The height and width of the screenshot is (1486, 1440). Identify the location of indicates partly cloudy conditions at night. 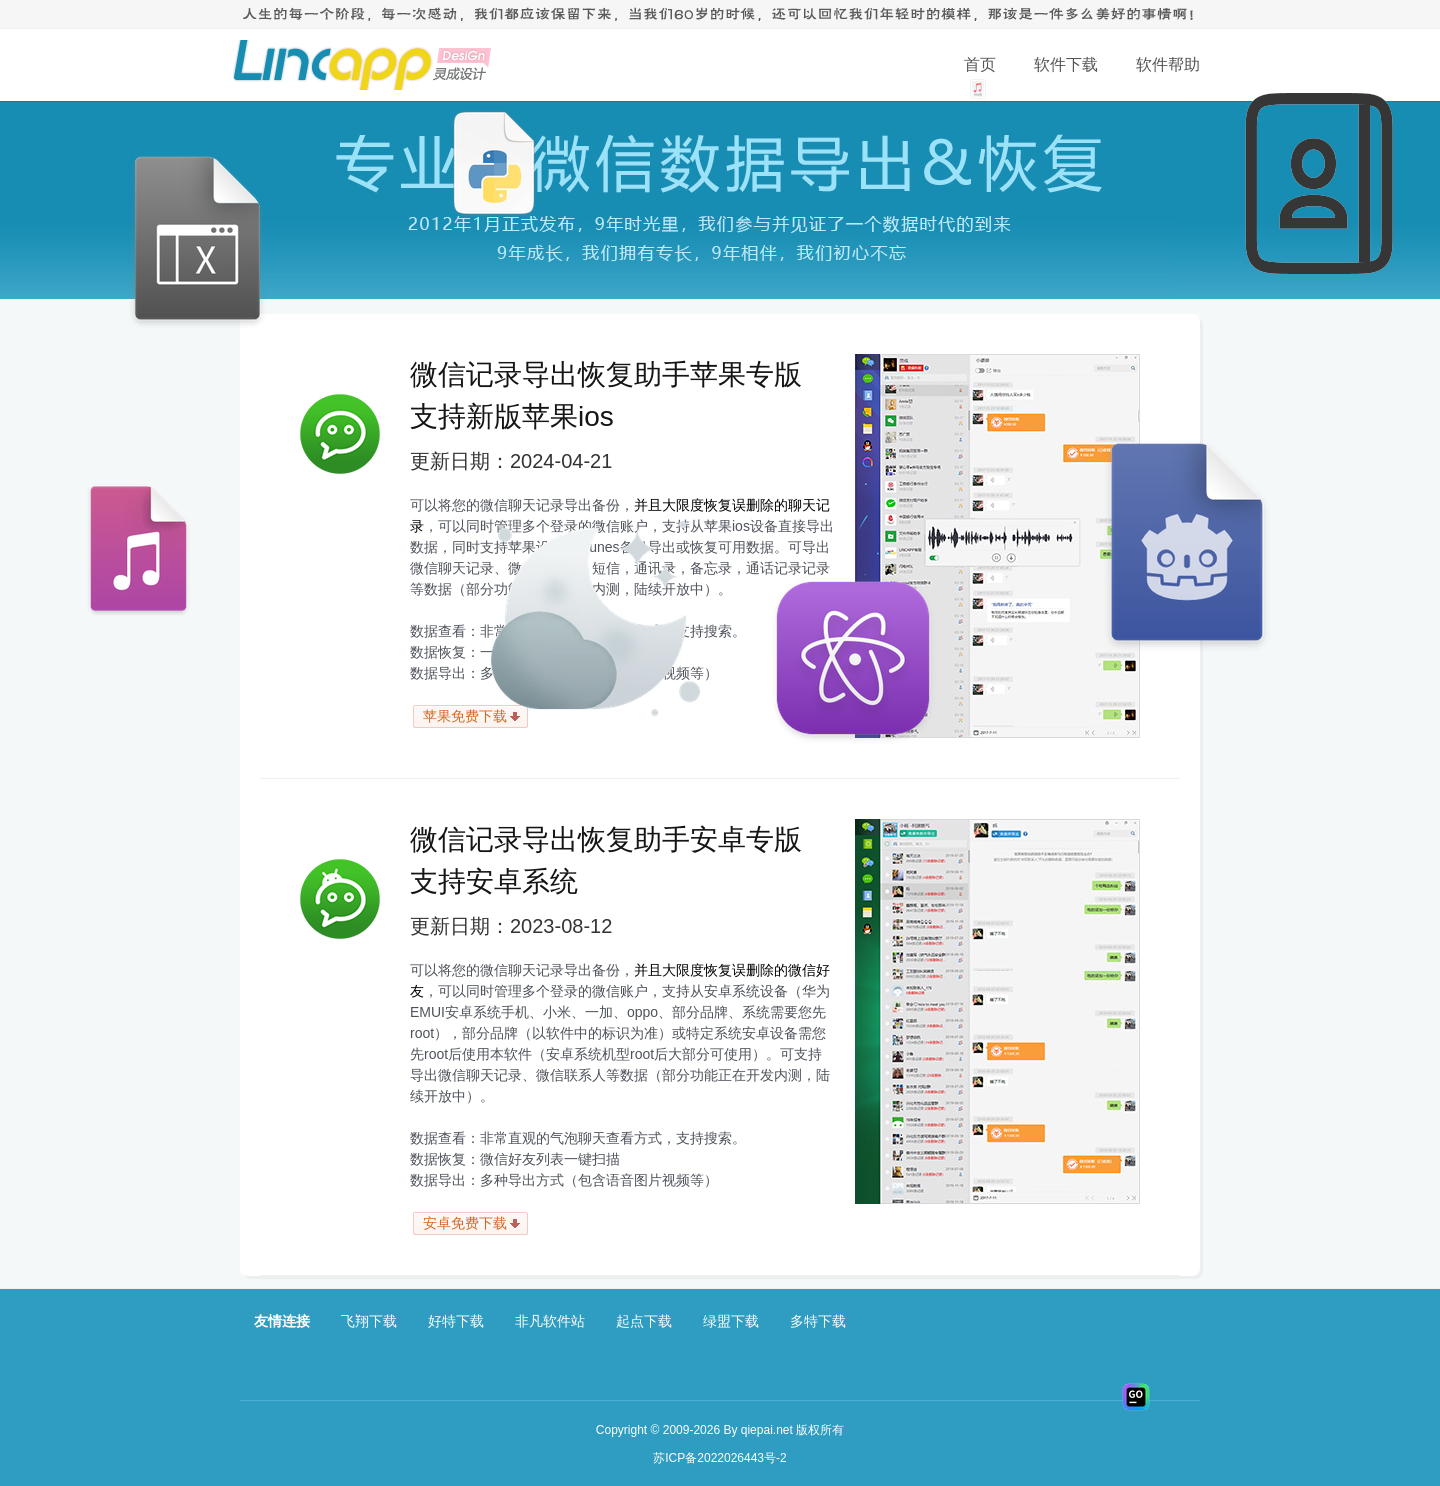
(595, 618).